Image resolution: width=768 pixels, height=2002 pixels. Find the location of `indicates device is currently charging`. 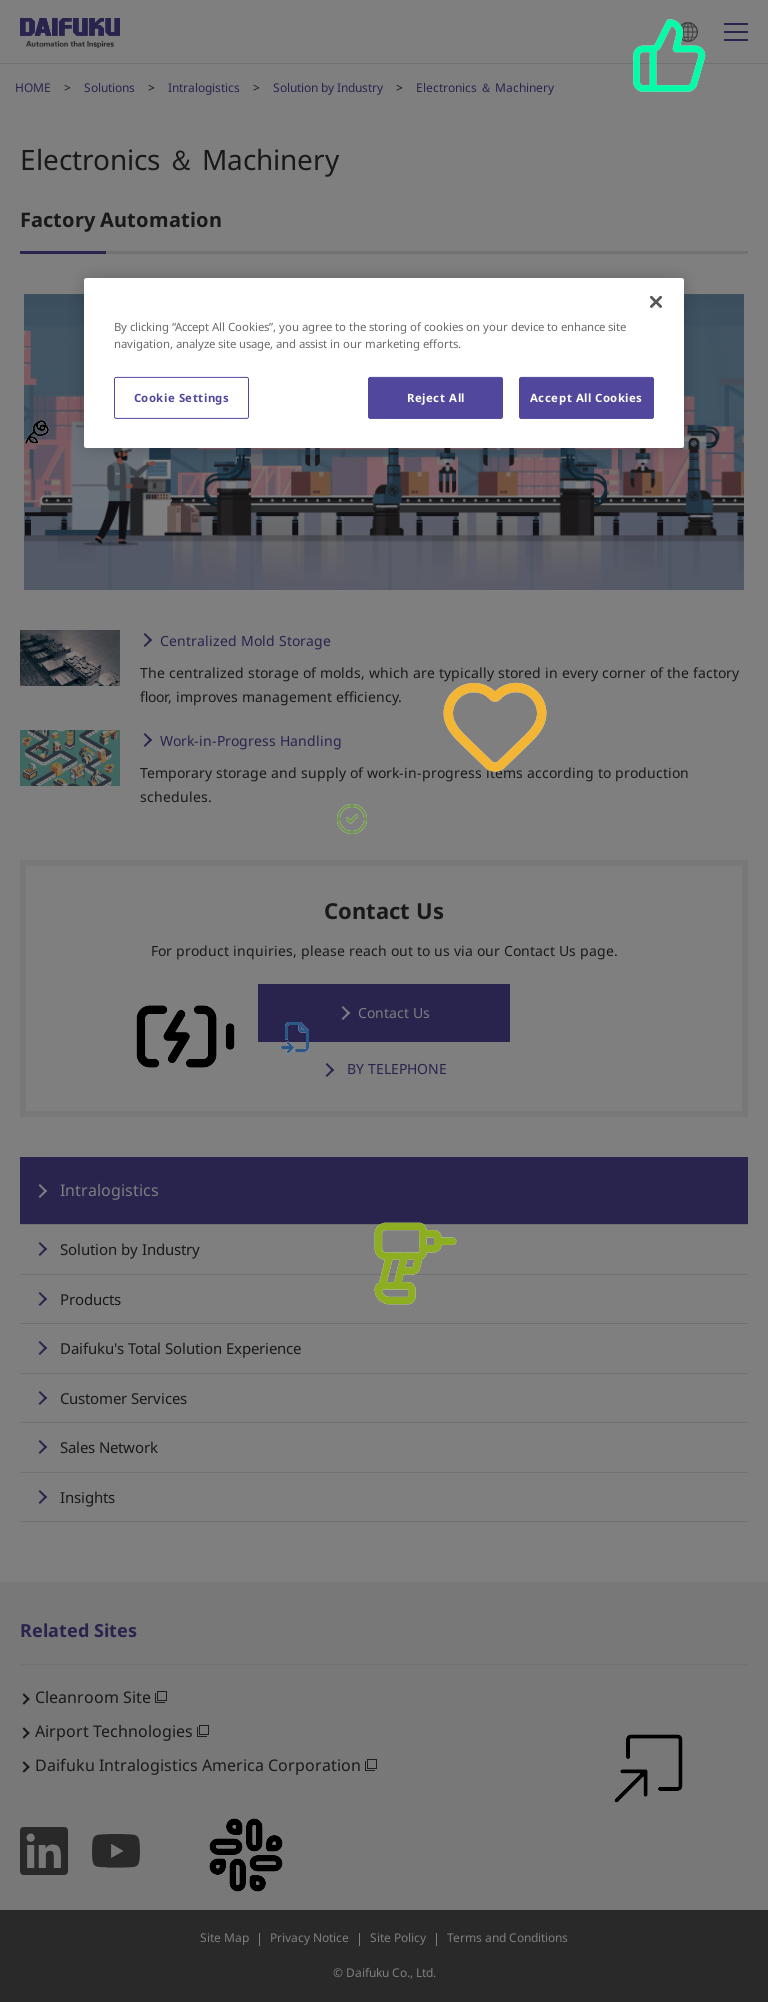

indicates device is currently charging is located at coordinates (185, 1036).